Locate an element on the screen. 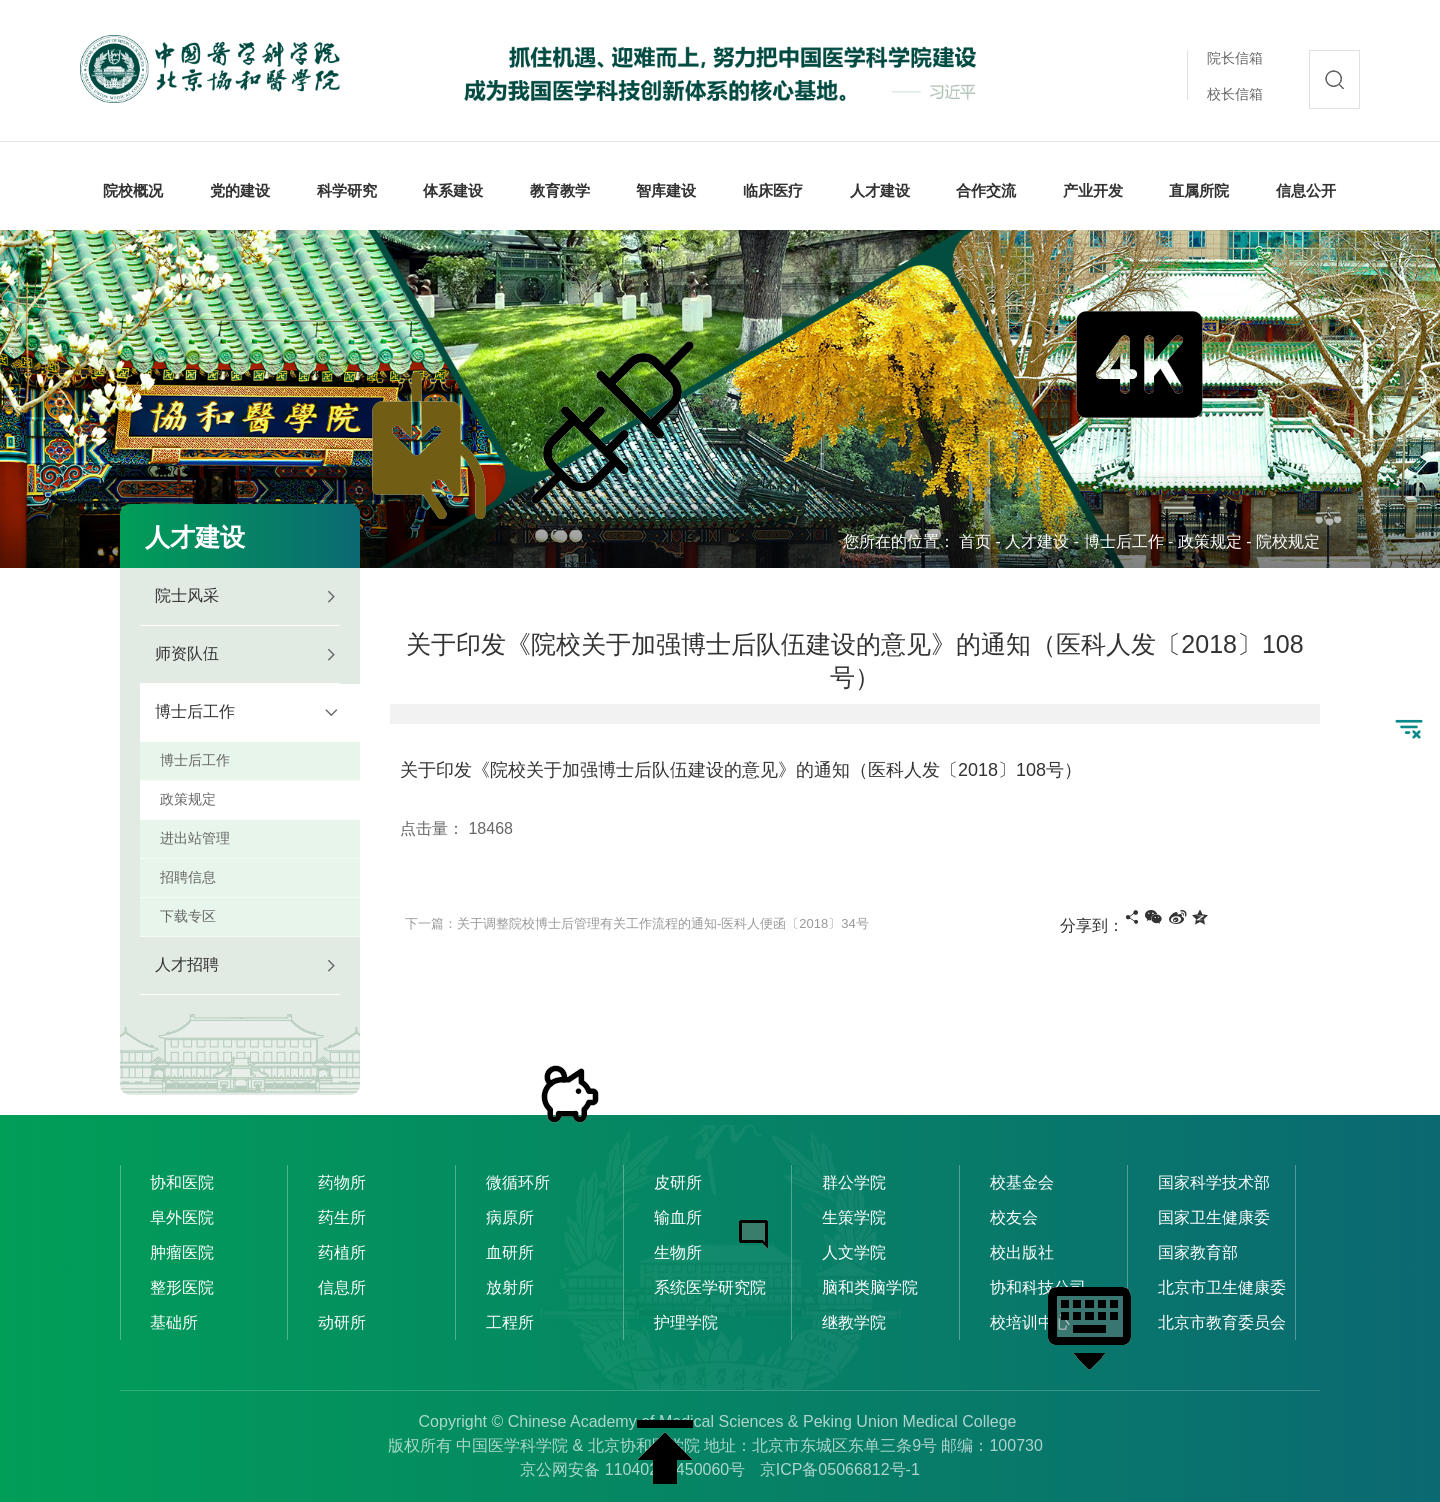  view your savings account is located at coordinates (570, 1094).